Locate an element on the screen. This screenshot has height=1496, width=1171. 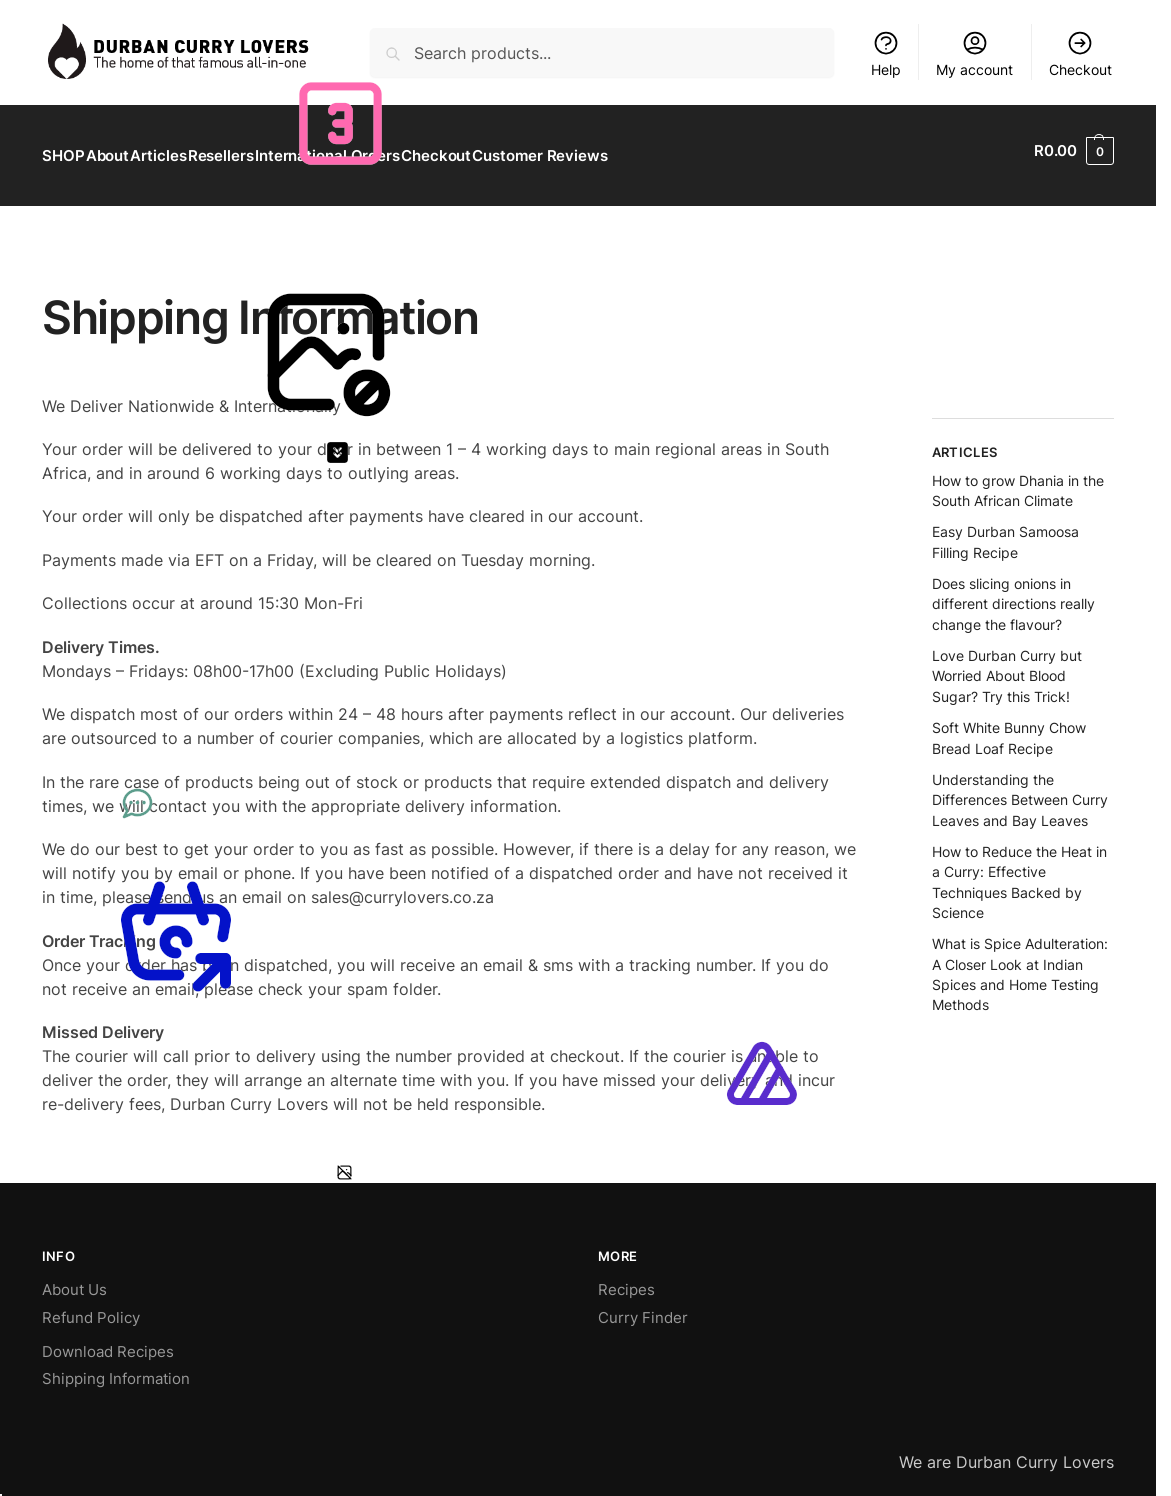
image unavailable or cannot be displayed is located at coordinates (344, 1172).